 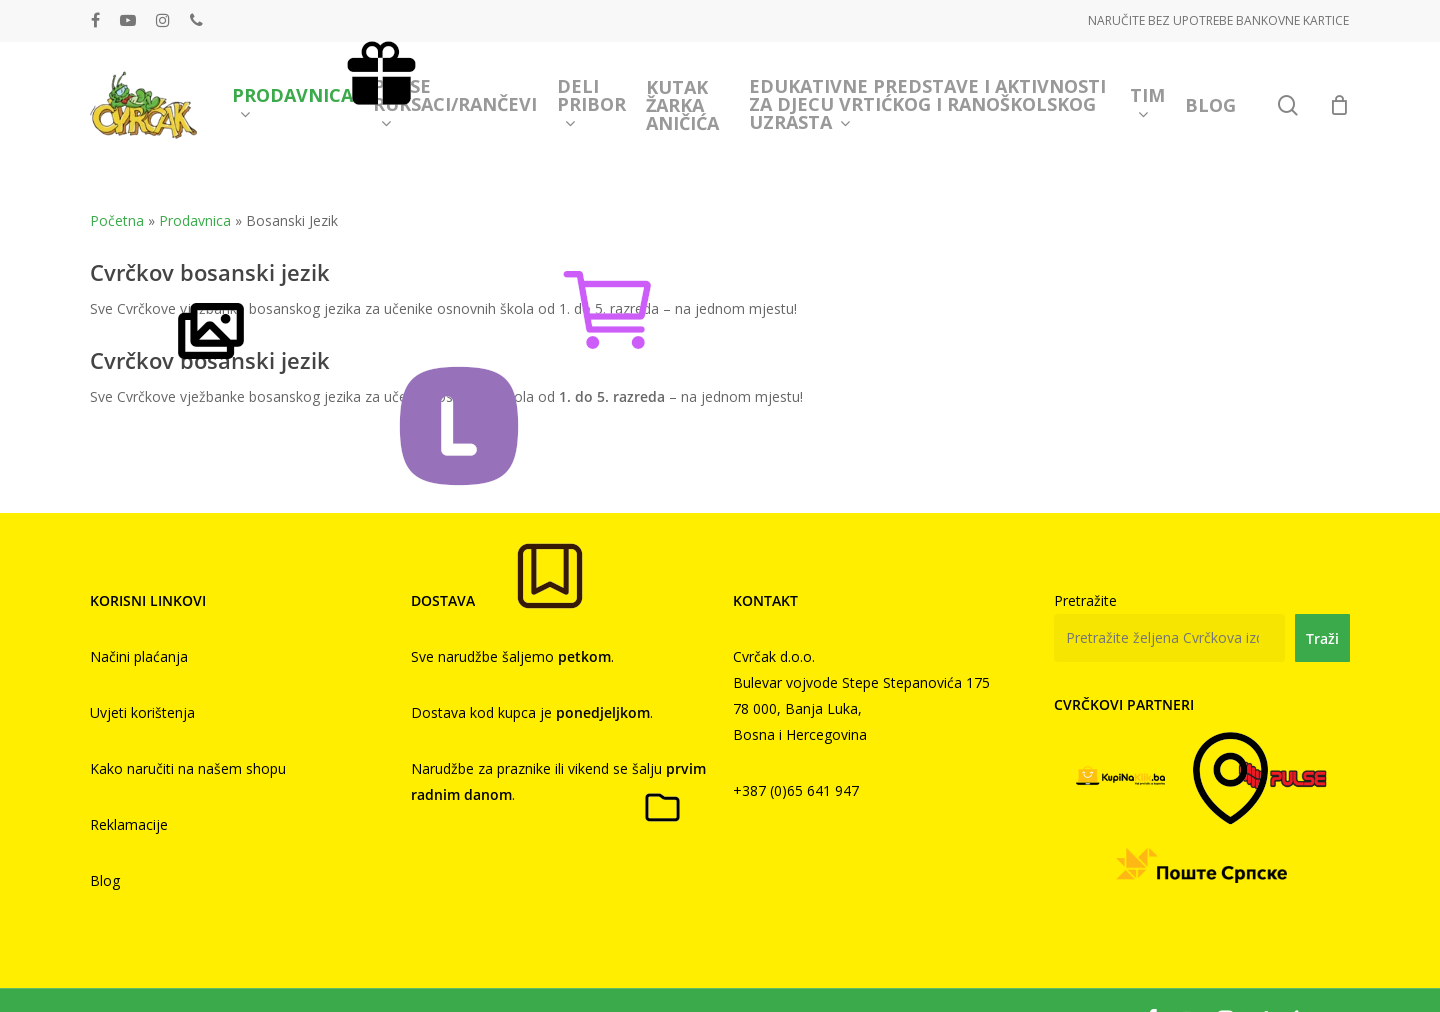 What do you see at coordinates (211, 331) in the screenshot?
I see `view photo gallery` at bounding box center [211, 331].